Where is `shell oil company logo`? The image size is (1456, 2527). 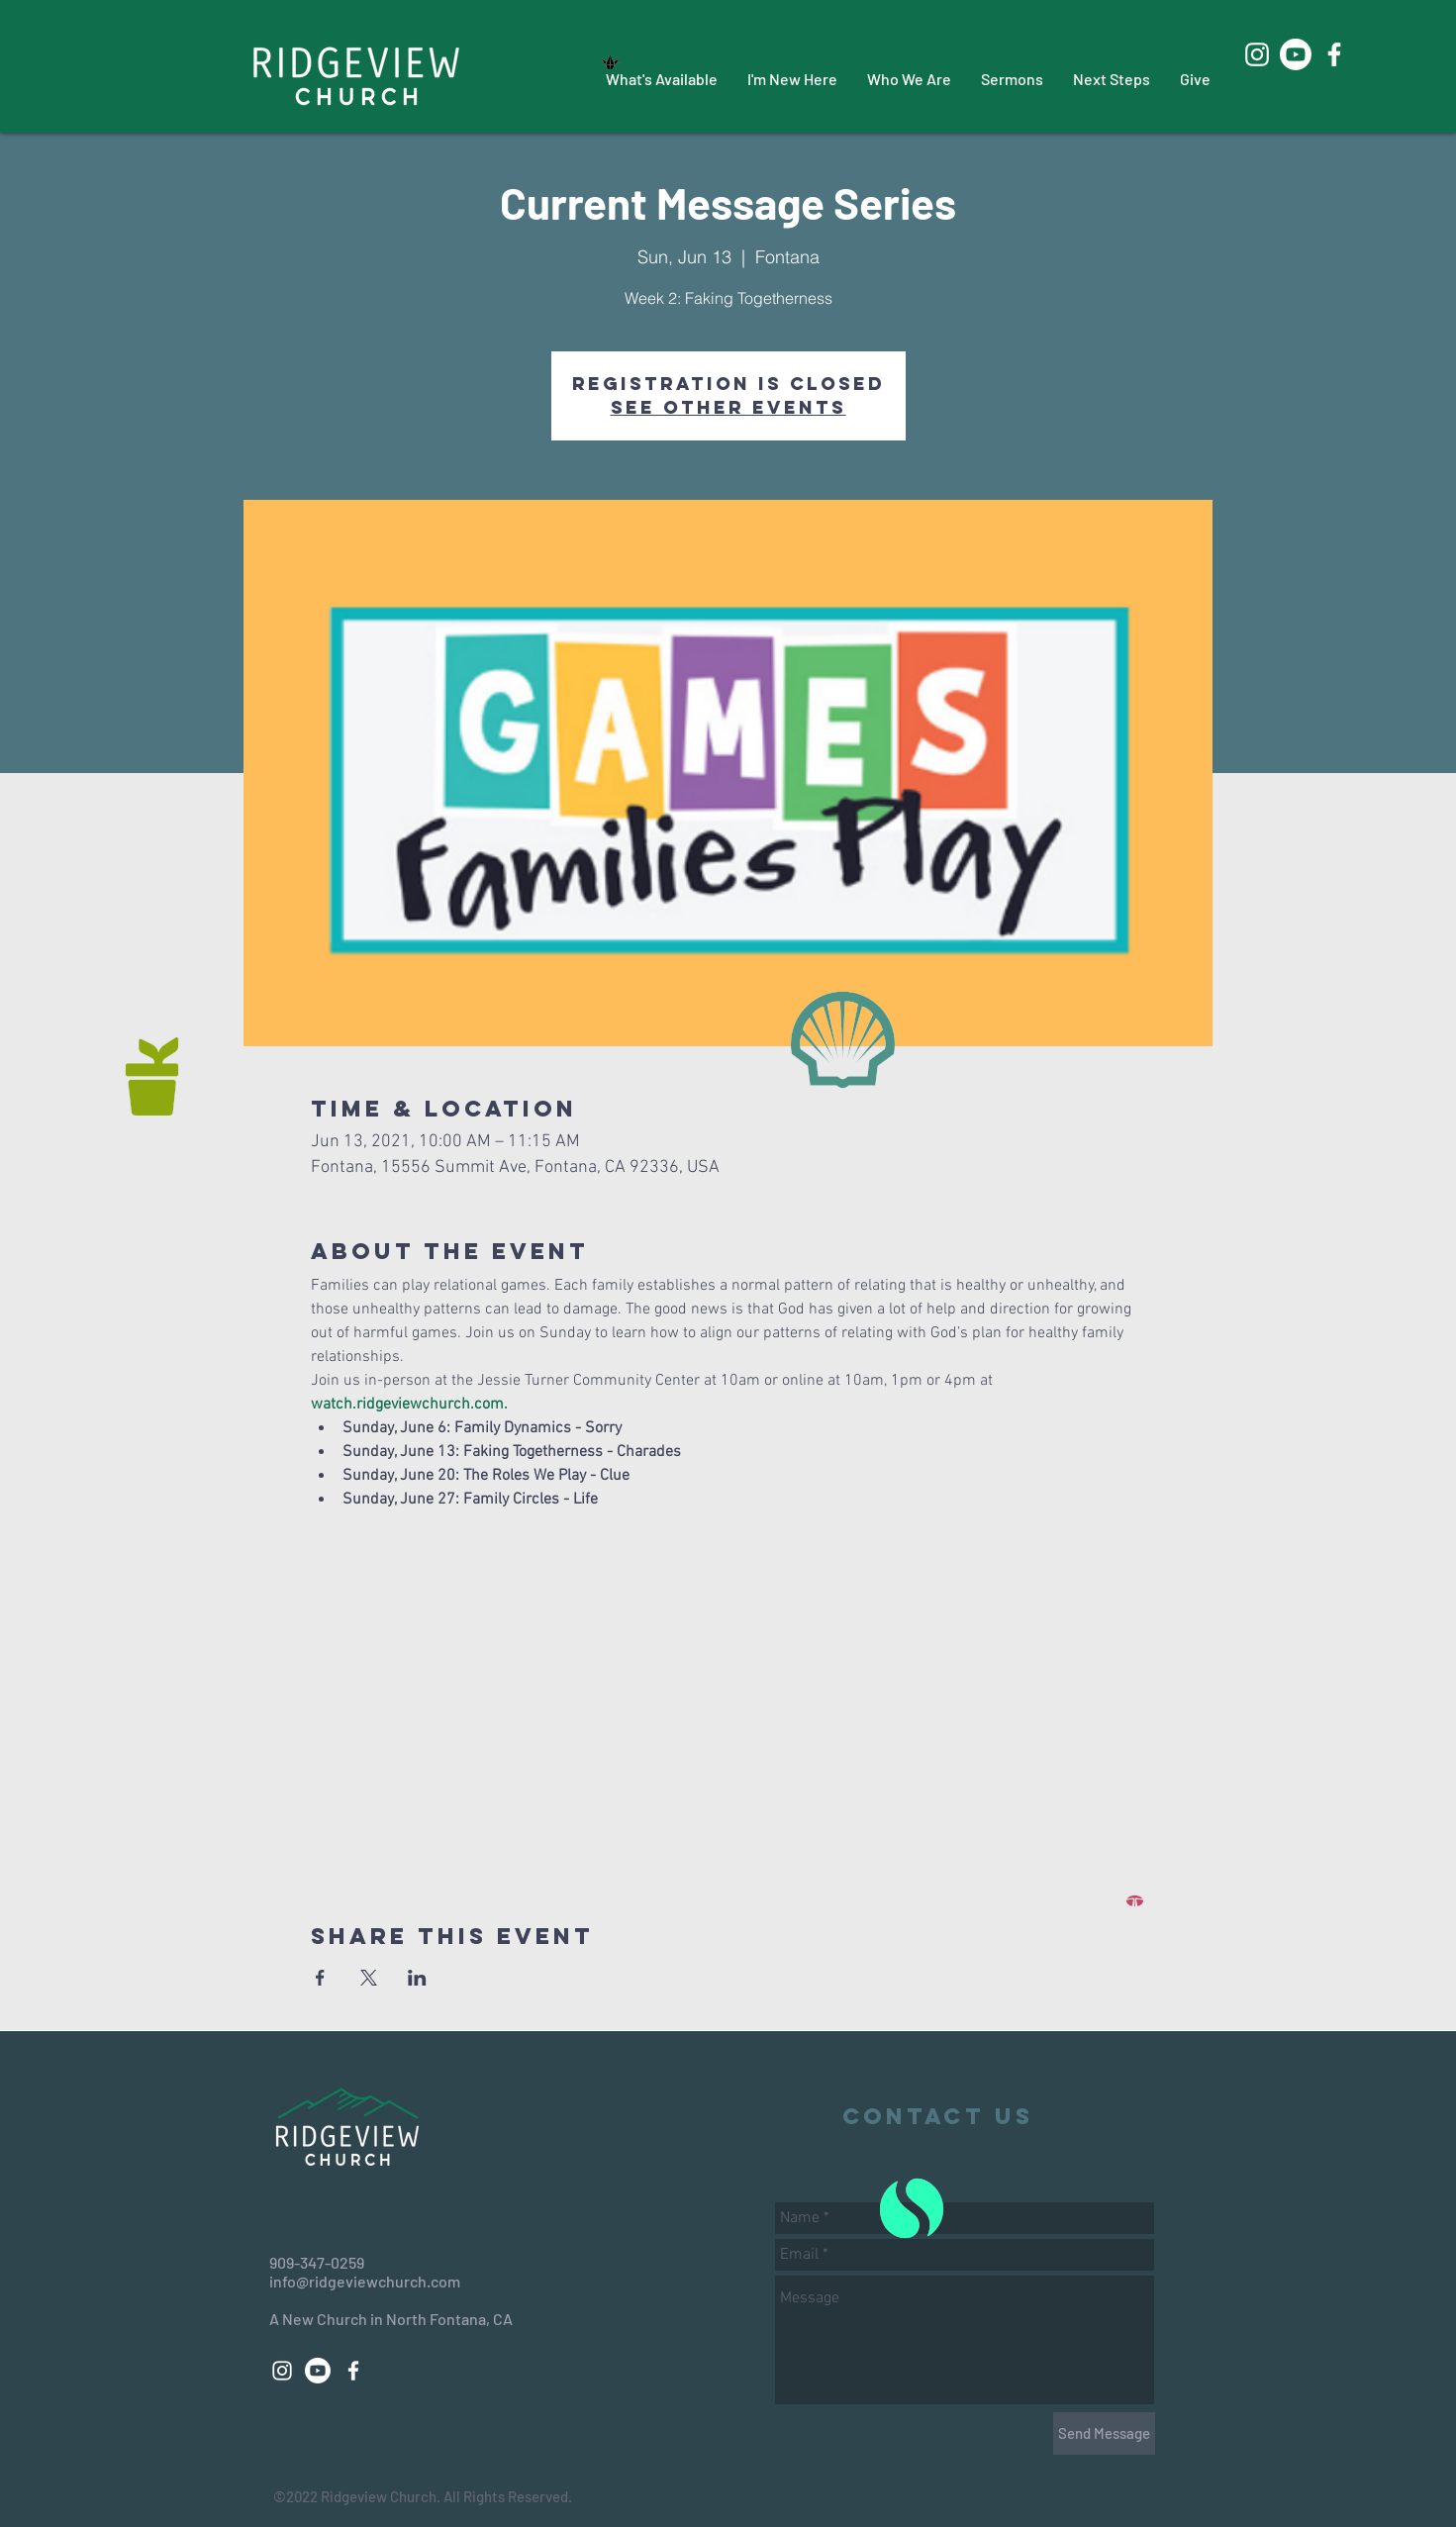 shell oil company logo is located at coordinates (842, 1039).